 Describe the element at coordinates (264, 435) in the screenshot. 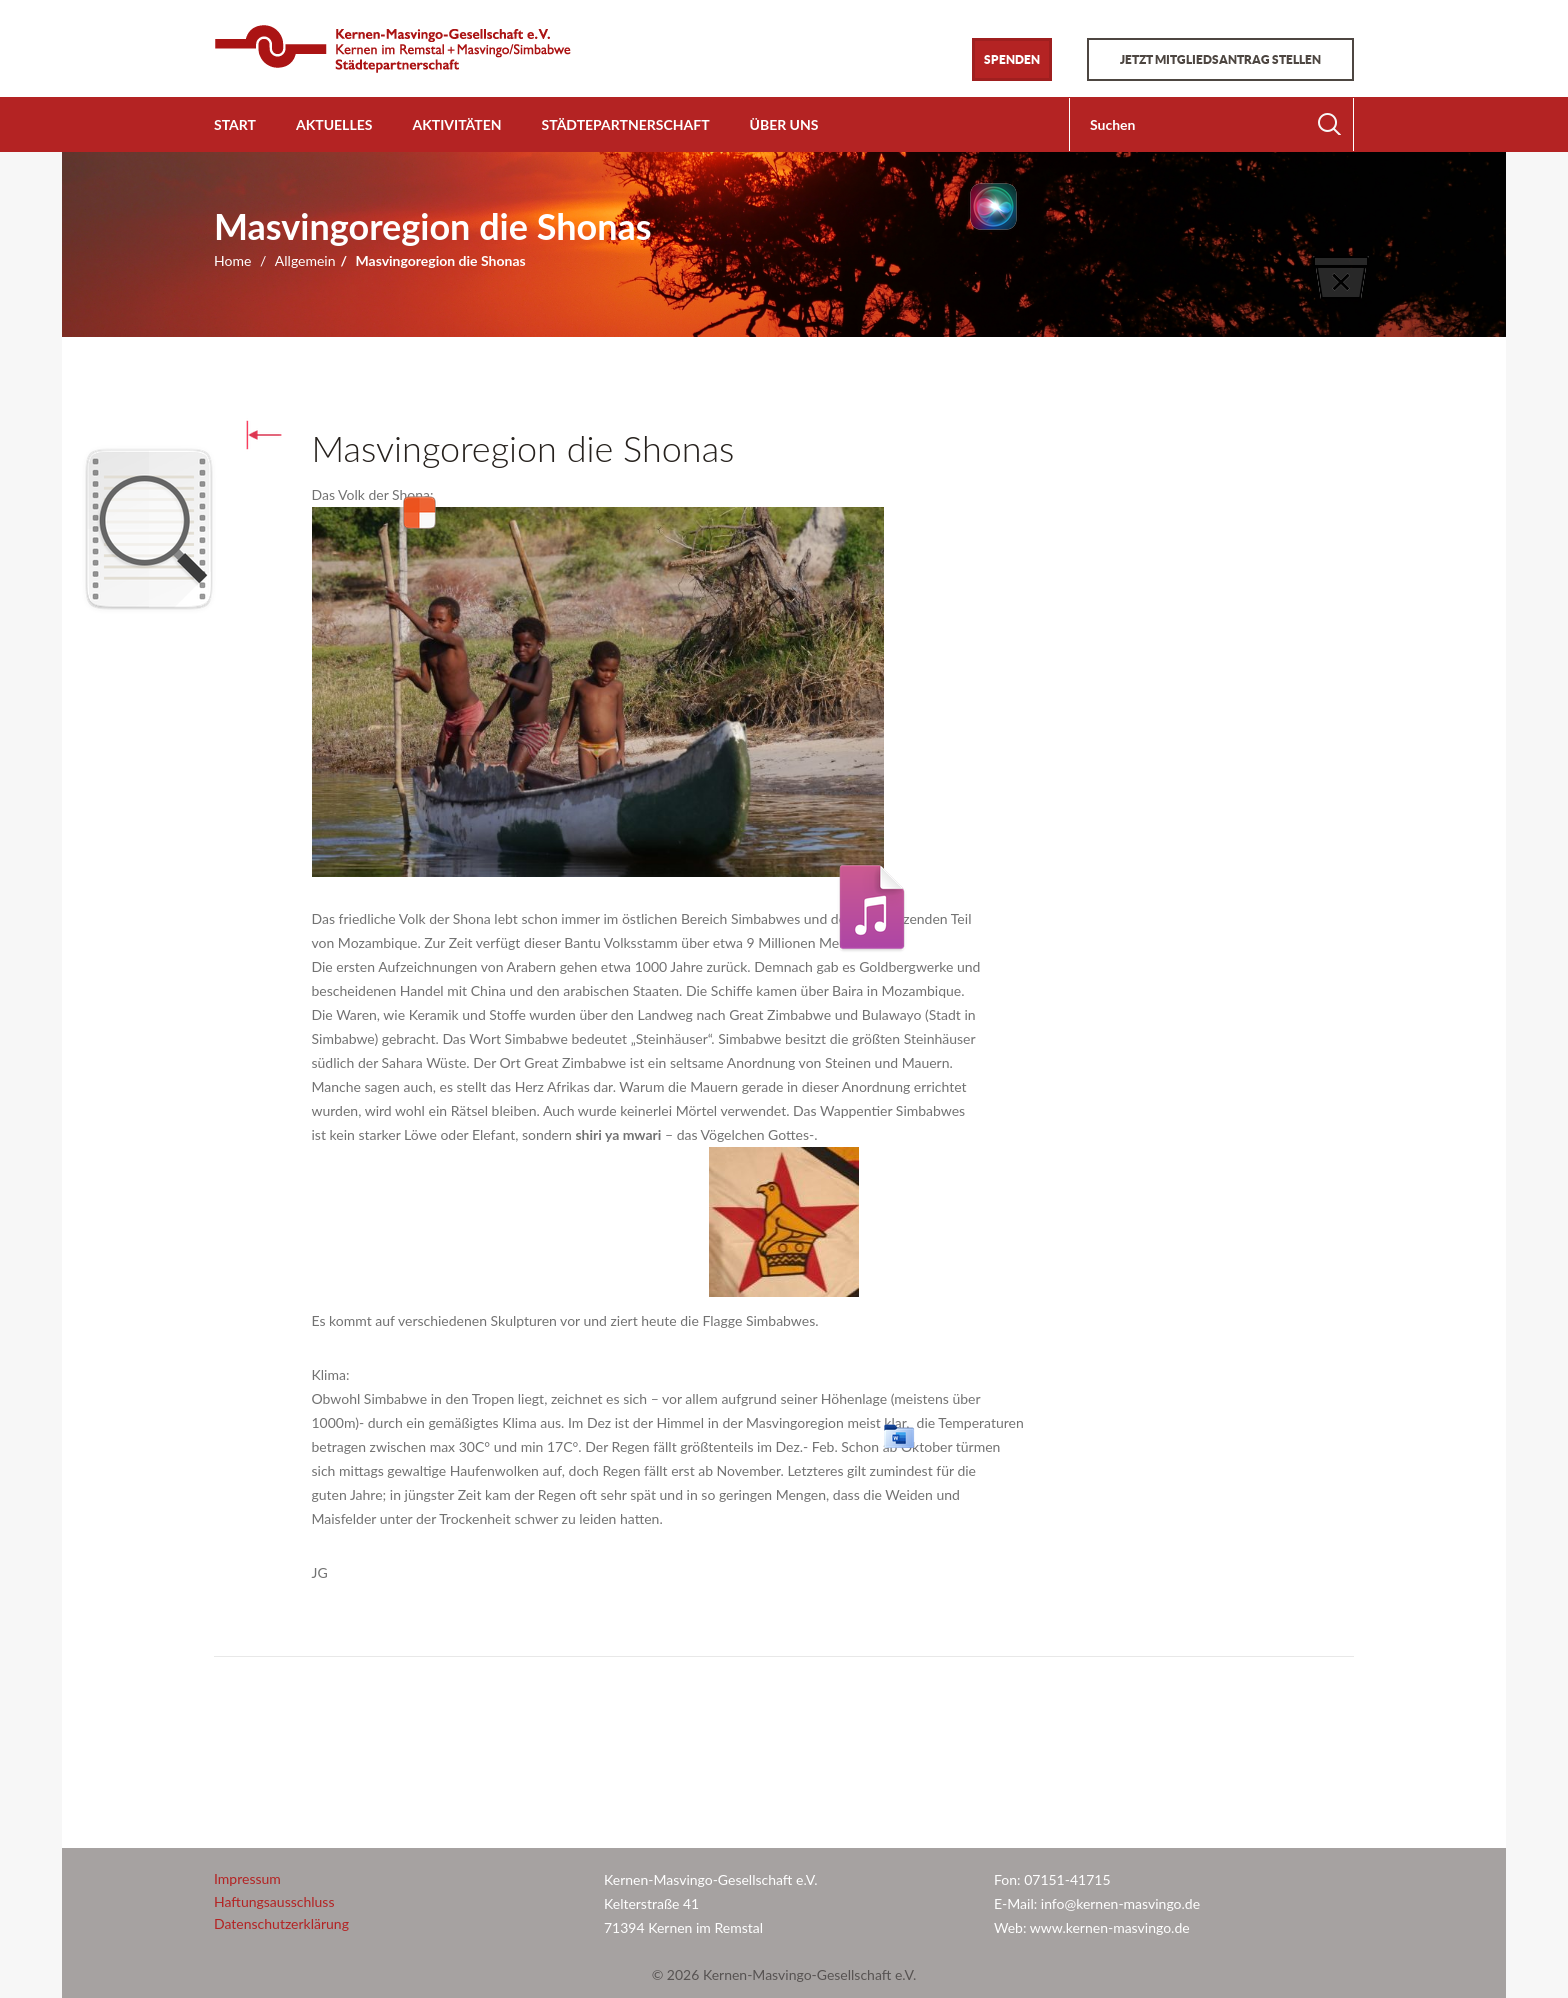

I see `go to the first item in a list or sequence` at that location.